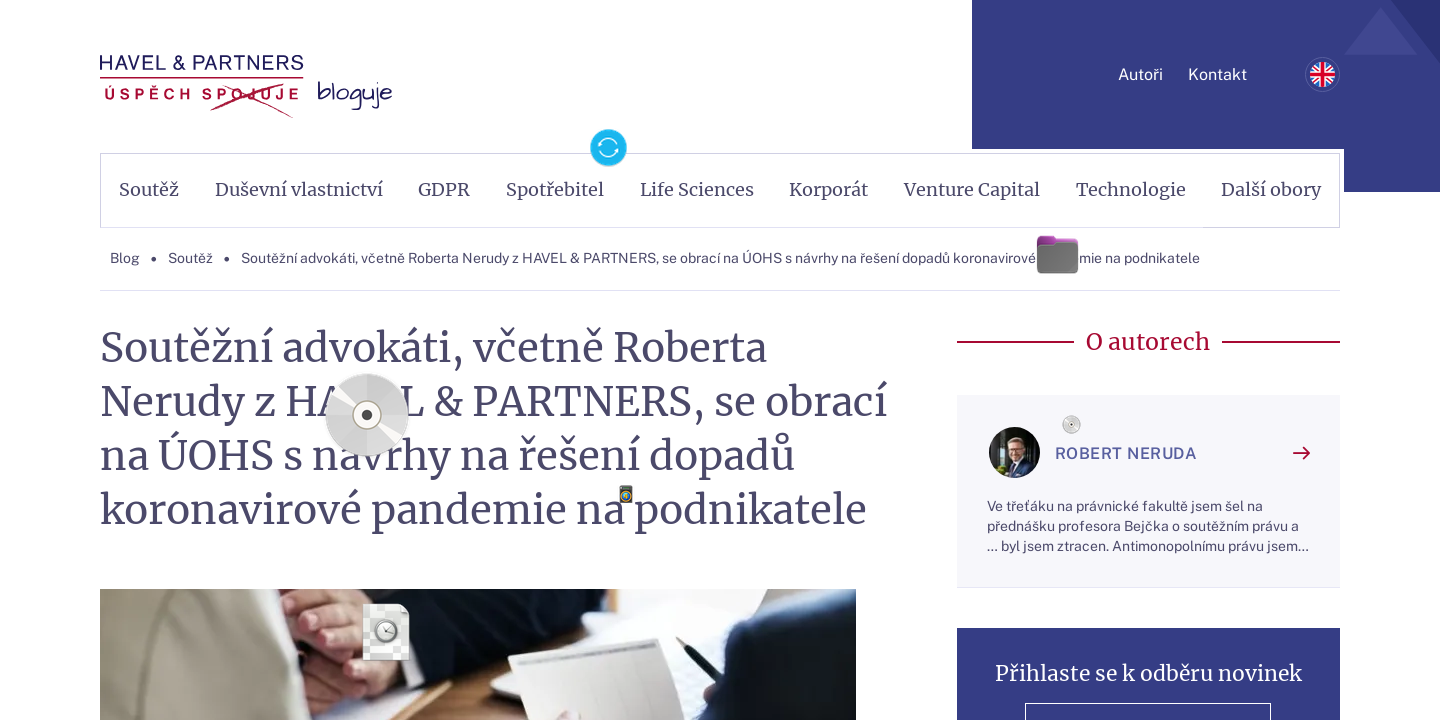 Image resolution: width=1440 pixels, height=720 pixels. Describe the element at coordinates (626, 494) in the screenshot. I see `access RAID 4 storage configuration` at that location.